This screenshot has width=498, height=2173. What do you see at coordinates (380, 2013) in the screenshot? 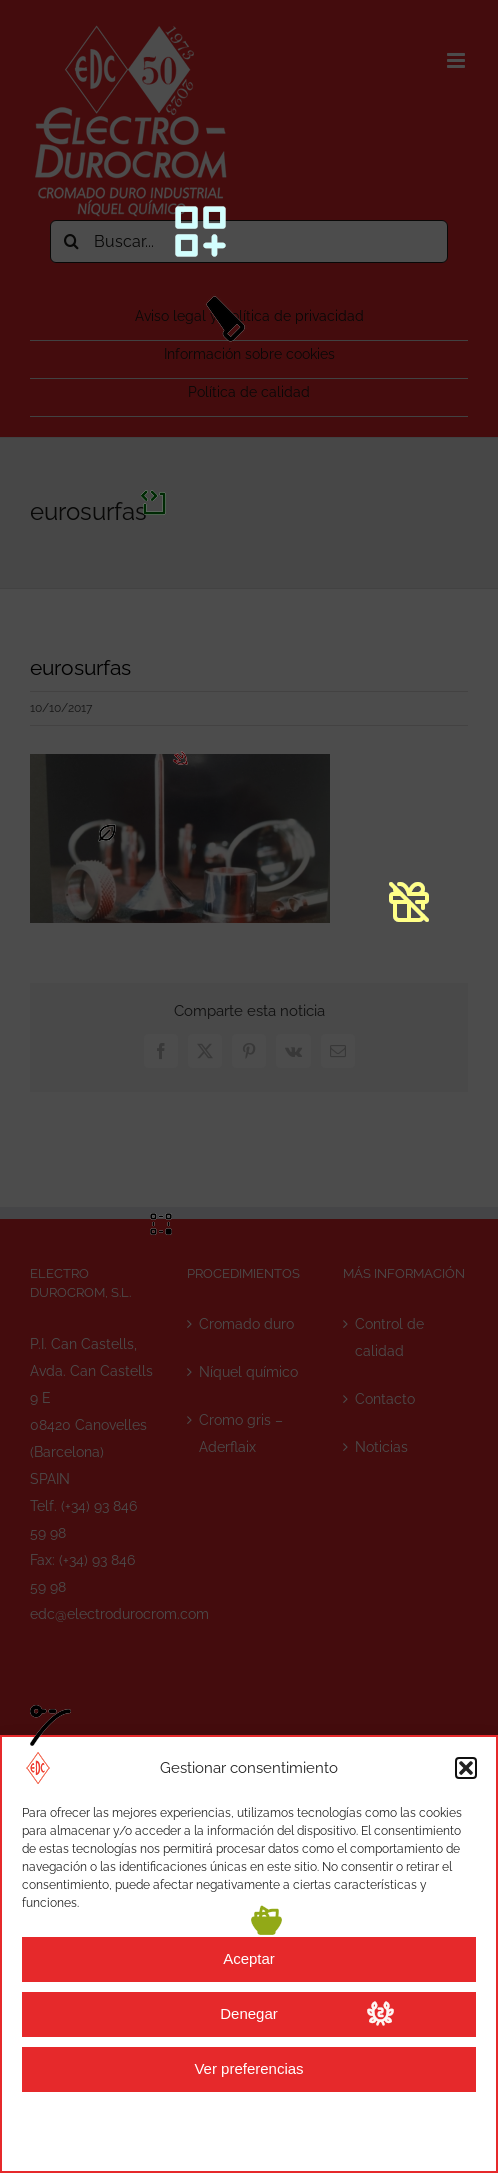
I see `indicates second place ranking or achievement` at bounding box center [380, 2013].